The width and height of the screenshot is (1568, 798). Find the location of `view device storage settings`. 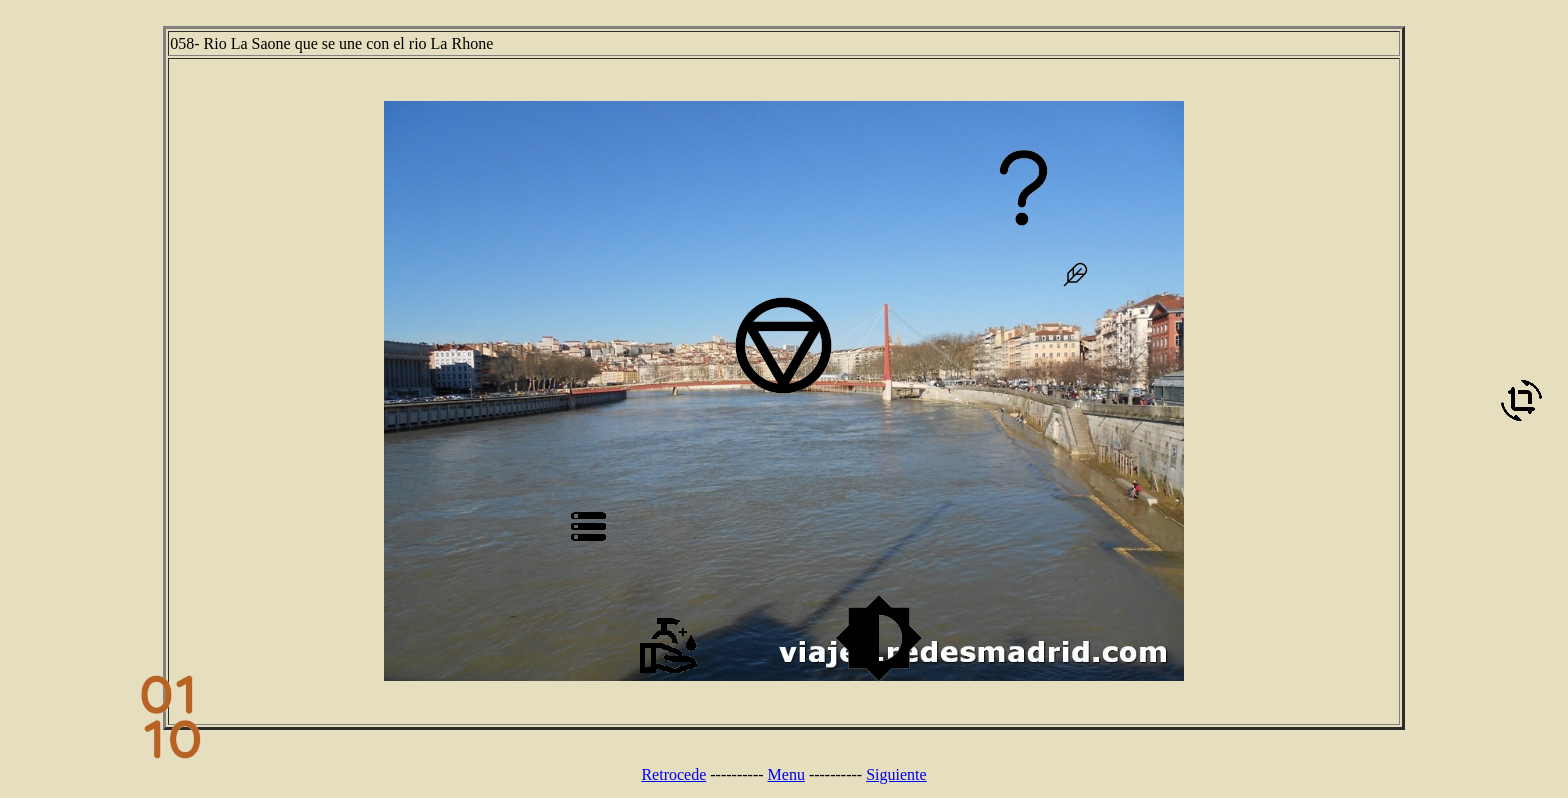

view device storage settings is located at coordinates (588, 526).